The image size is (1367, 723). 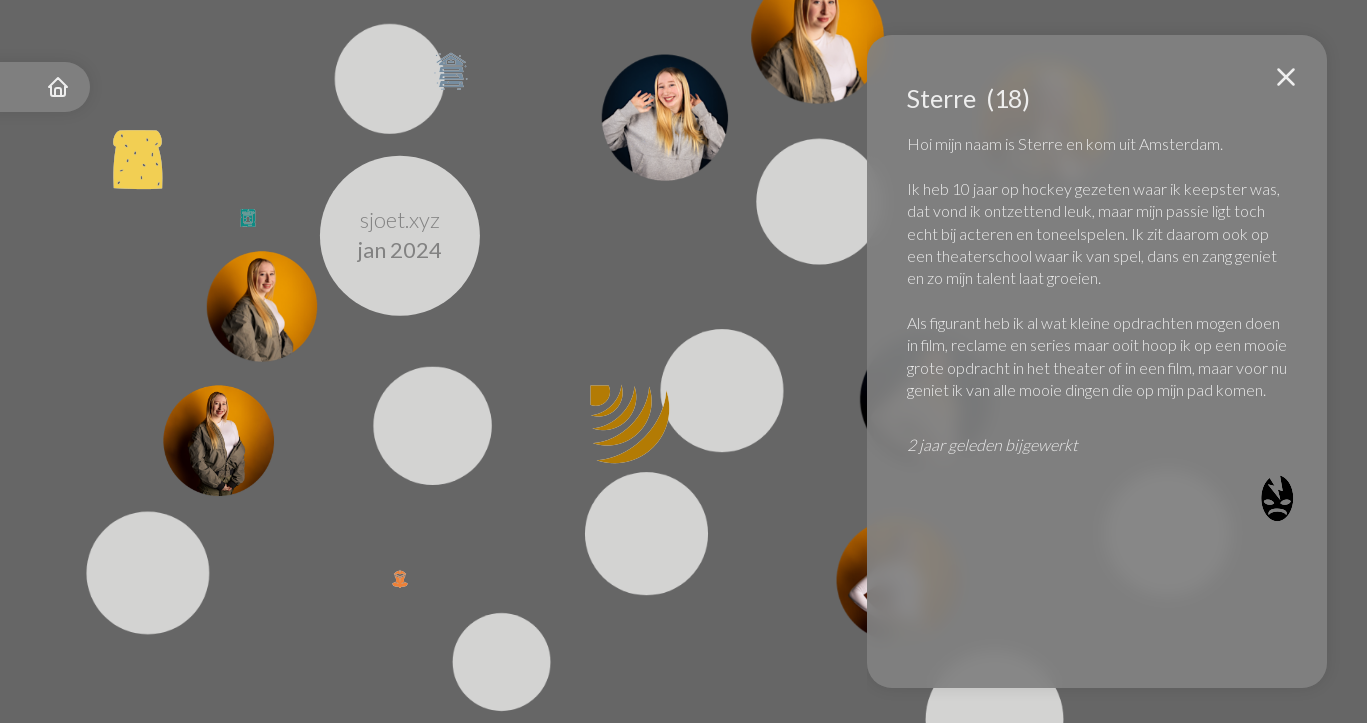 I want to click on view bounty or wanted poster in game, so click(x=248, y=218).